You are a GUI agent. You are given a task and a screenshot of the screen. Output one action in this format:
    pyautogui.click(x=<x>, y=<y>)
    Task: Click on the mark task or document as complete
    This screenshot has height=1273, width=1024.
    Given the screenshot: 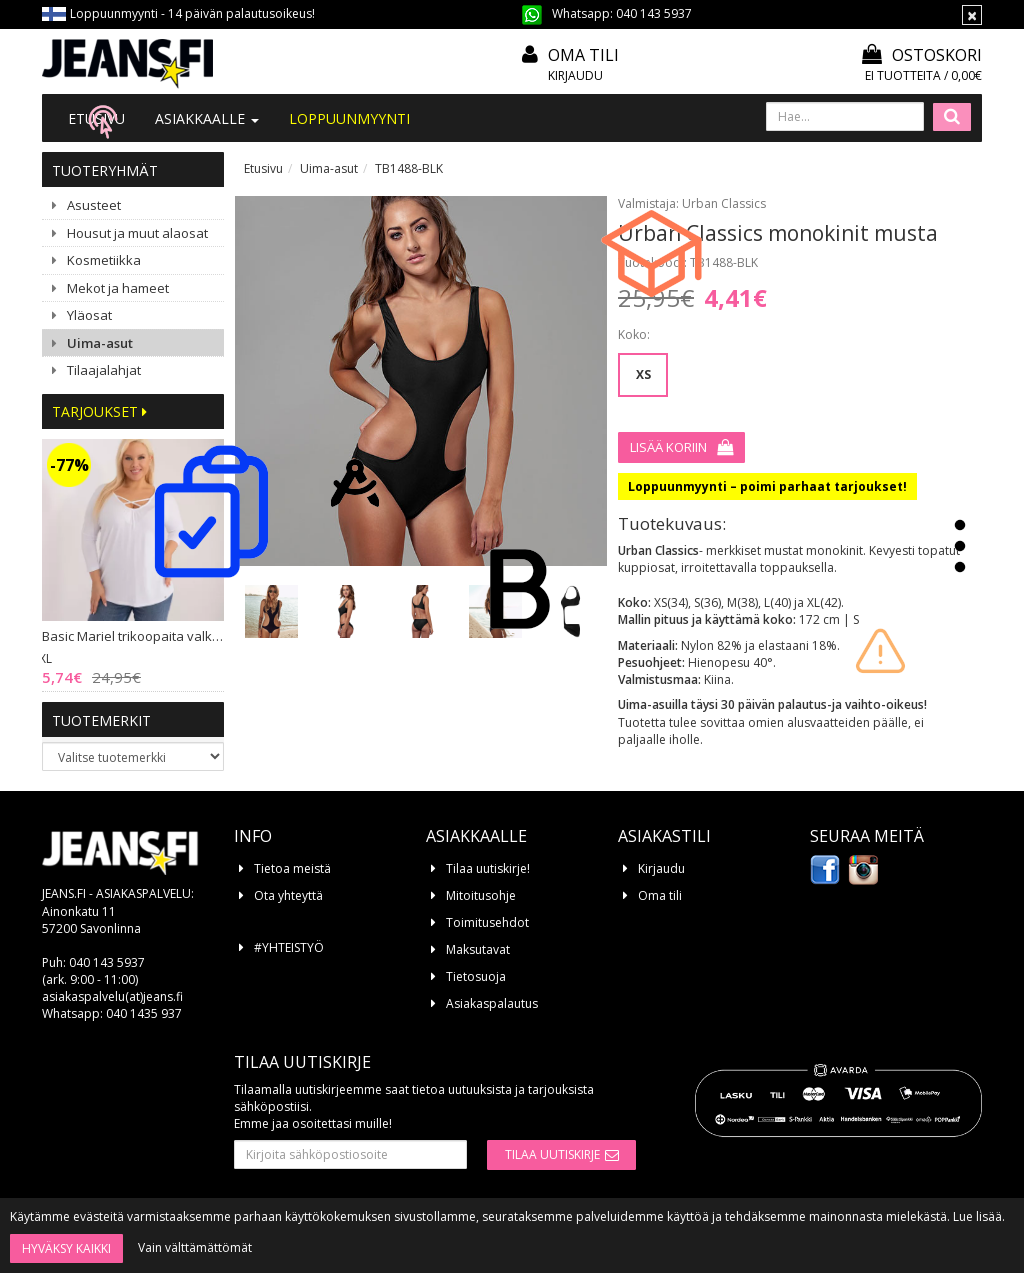 What is the action you would take?
    pyautogui.click(x=211, y=511)
    